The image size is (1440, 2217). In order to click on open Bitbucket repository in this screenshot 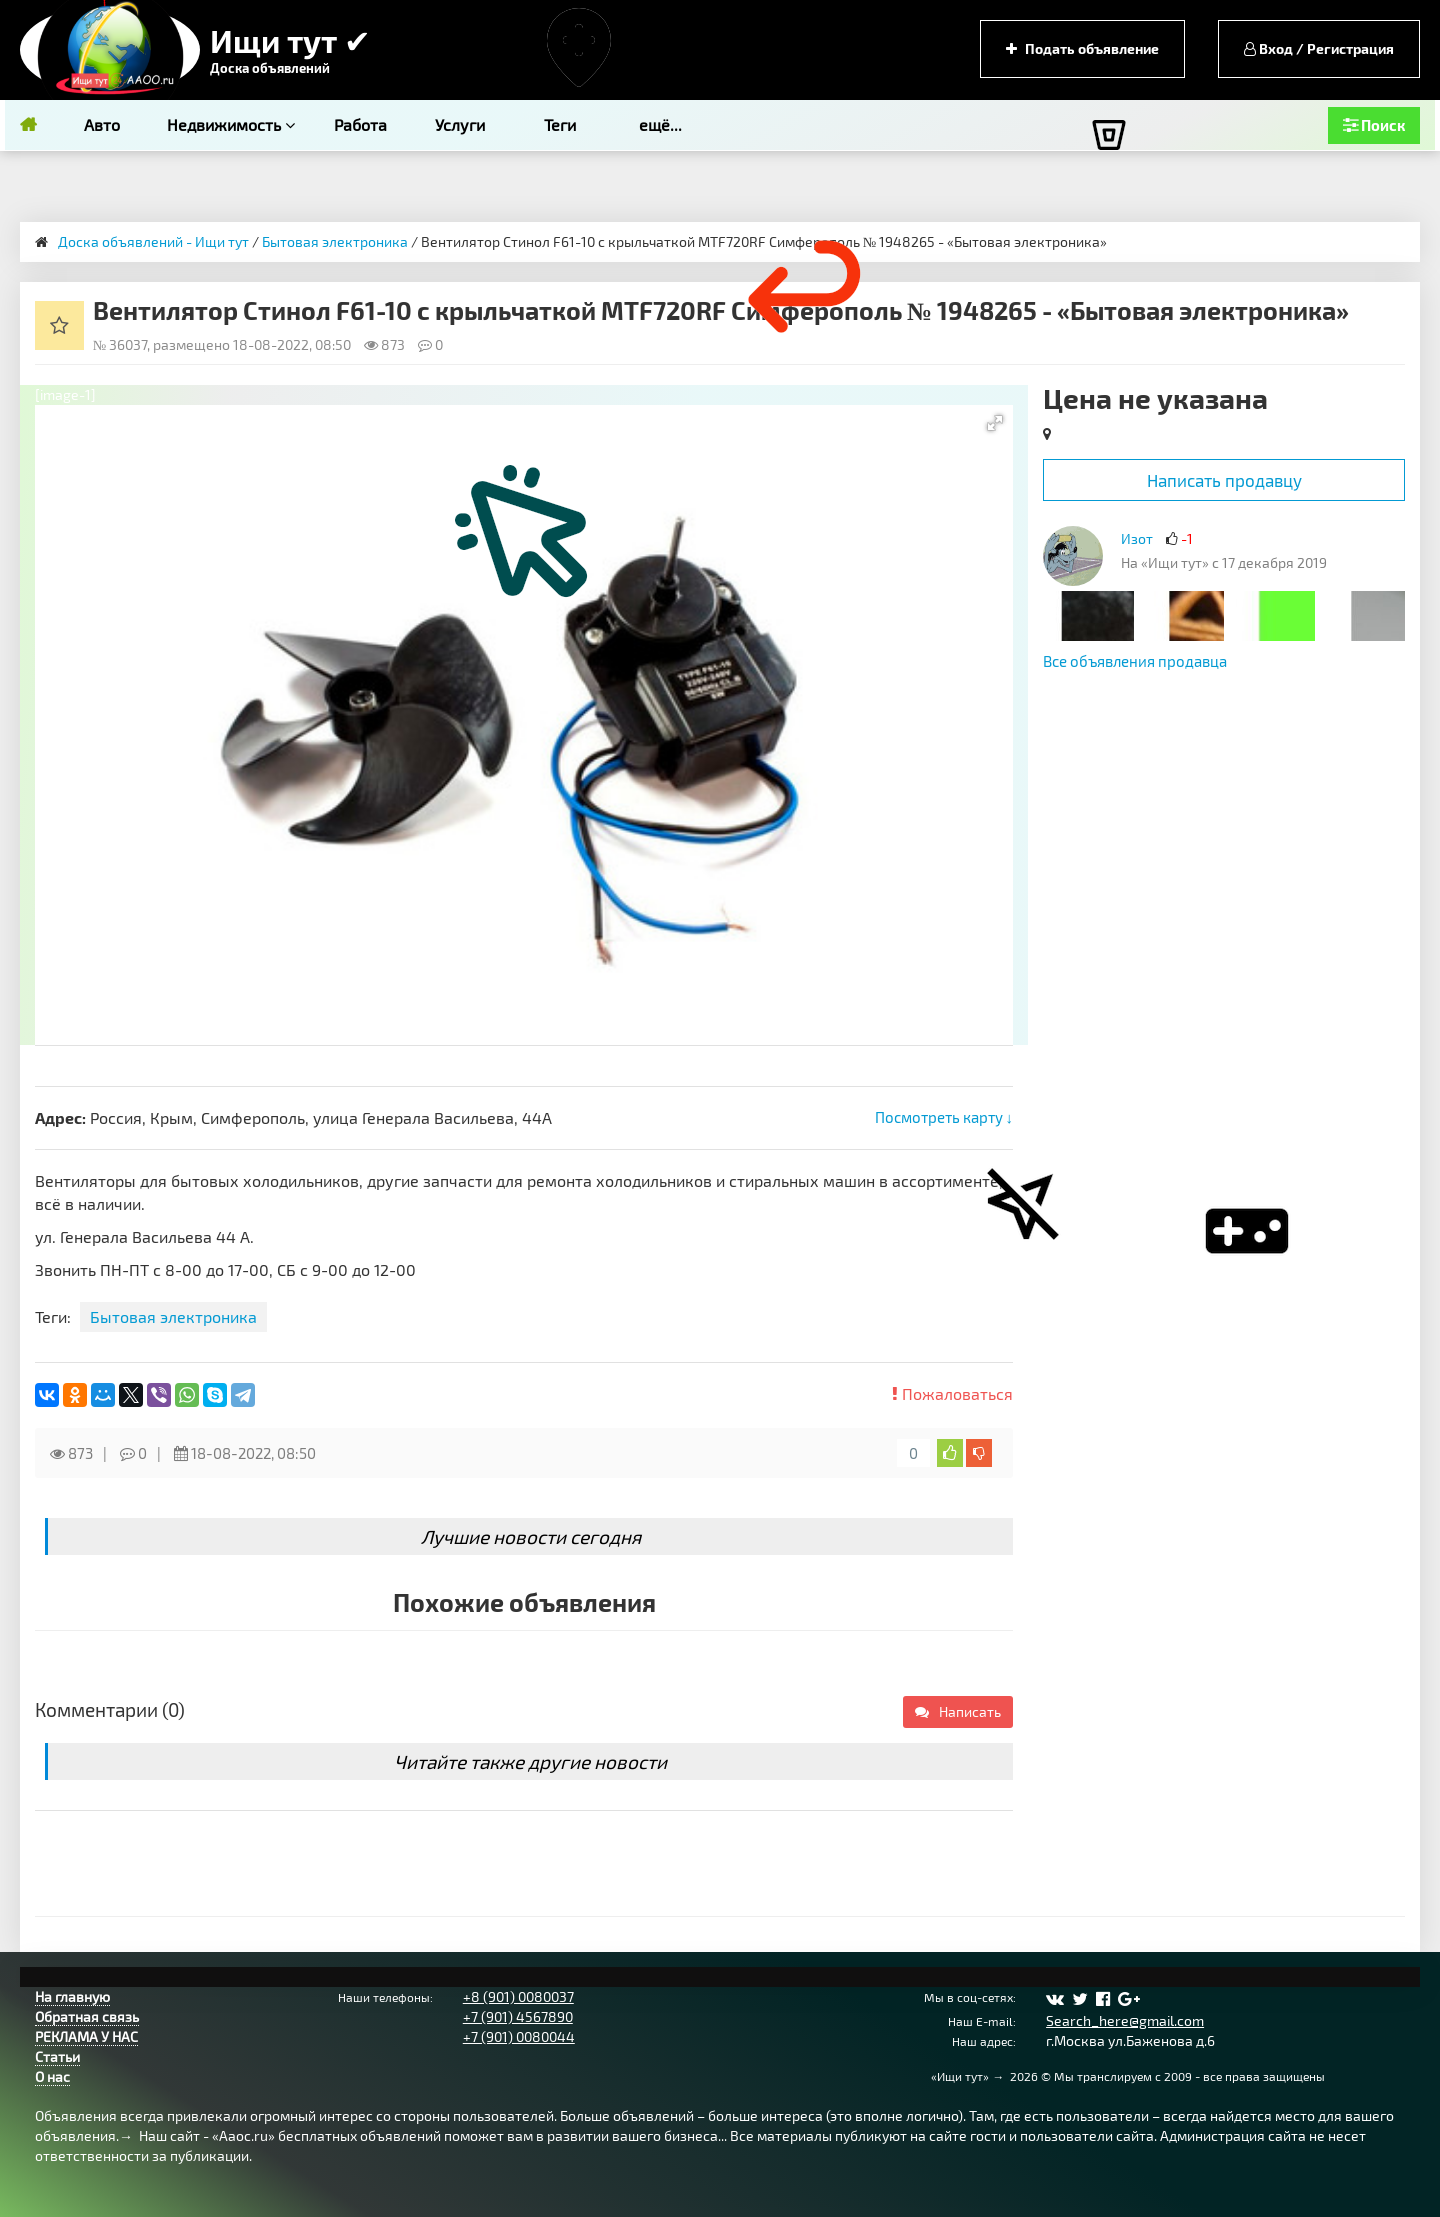, I will do `click(1109, 135)`.